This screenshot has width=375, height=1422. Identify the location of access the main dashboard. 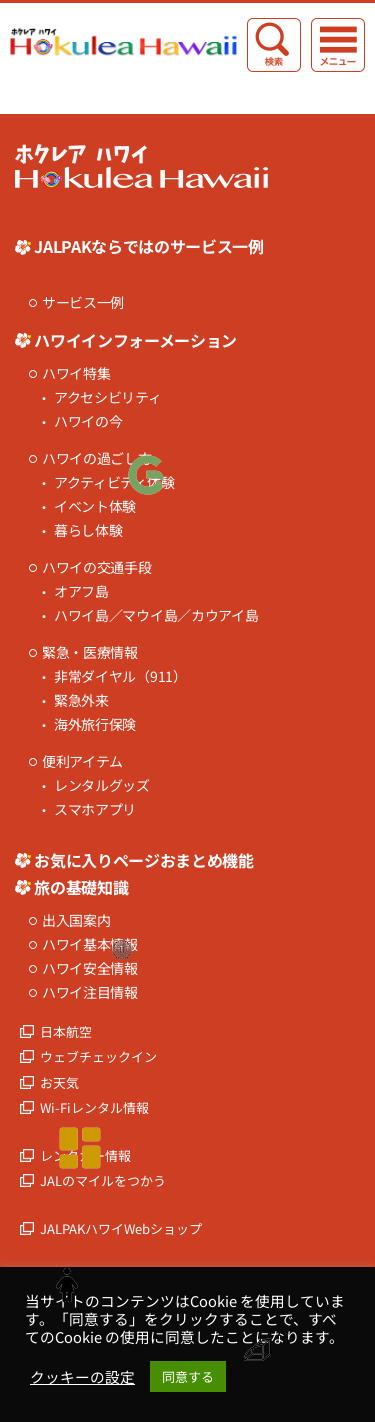
(80, 1148).